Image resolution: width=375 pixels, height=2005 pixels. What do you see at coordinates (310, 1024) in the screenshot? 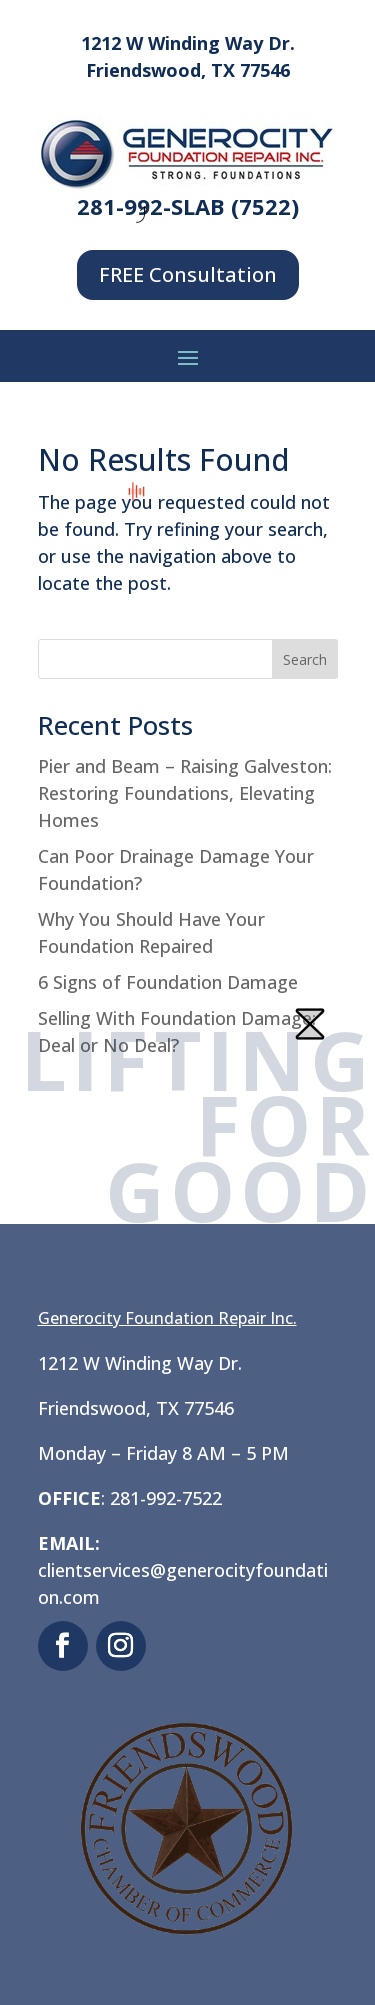
I see `indicates loading or processing in progress` at bounding box center [310, 1024].